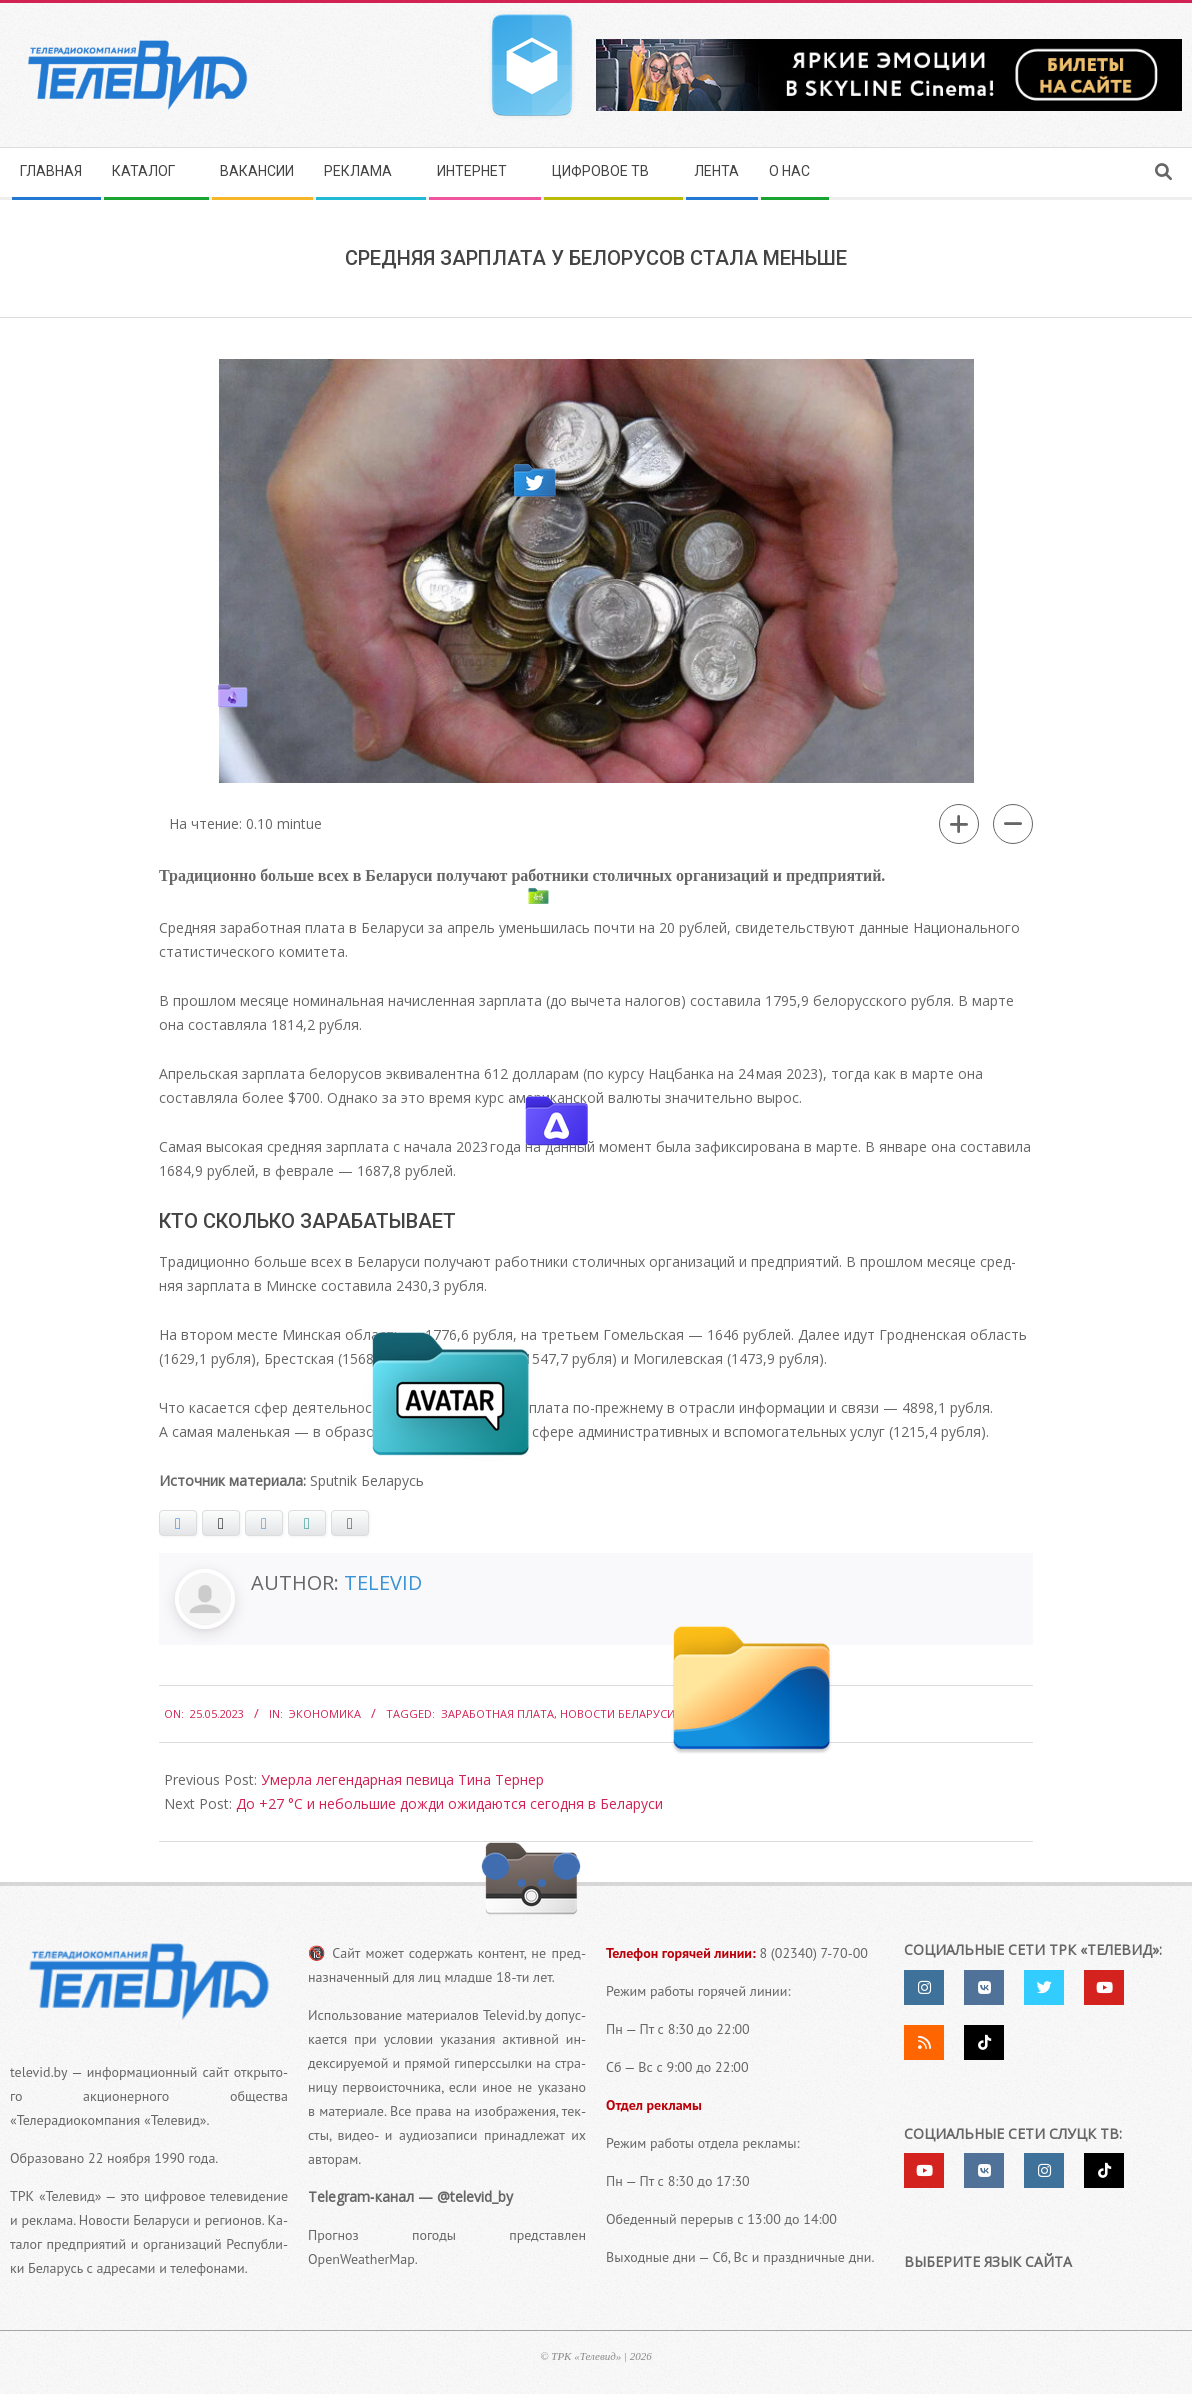 This screenshot has height=2394, width=1192. I want to click on folder containing pokémon heavy ball assets, so click(531, 1881).